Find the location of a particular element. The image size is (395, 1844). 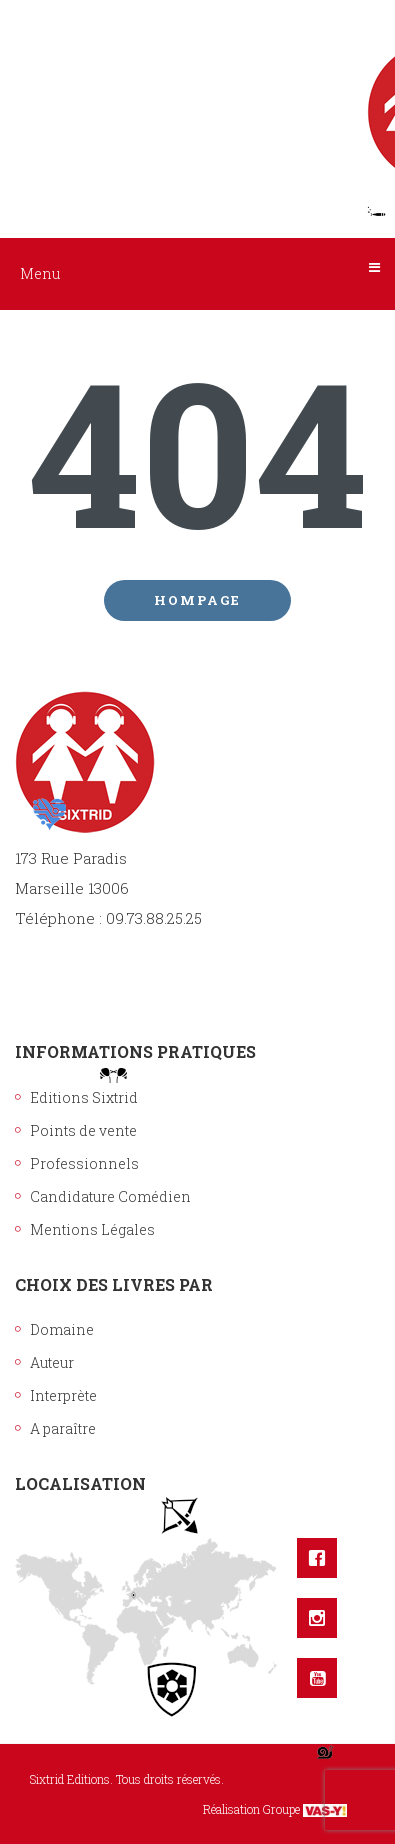

equip ranged weapon is located at coordinates (179, 1515).